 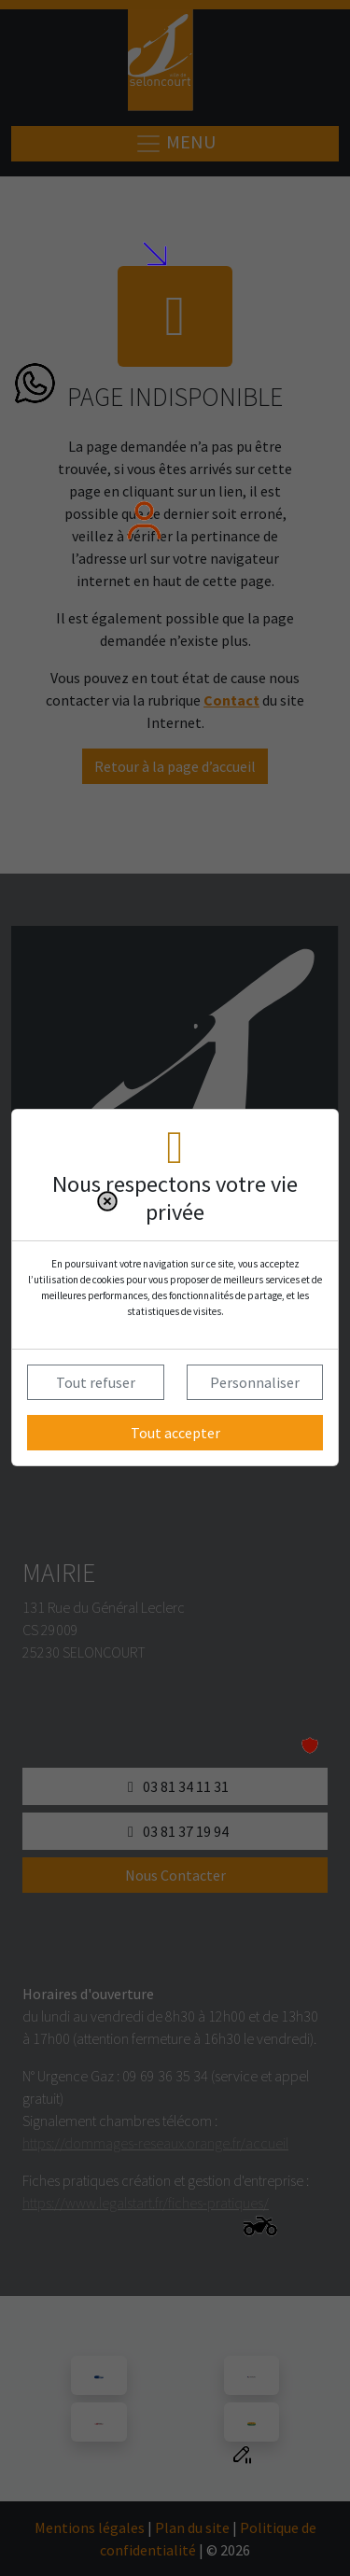 I want to click on view motorcycle-friendly routes, so click(x=260, y=2226).